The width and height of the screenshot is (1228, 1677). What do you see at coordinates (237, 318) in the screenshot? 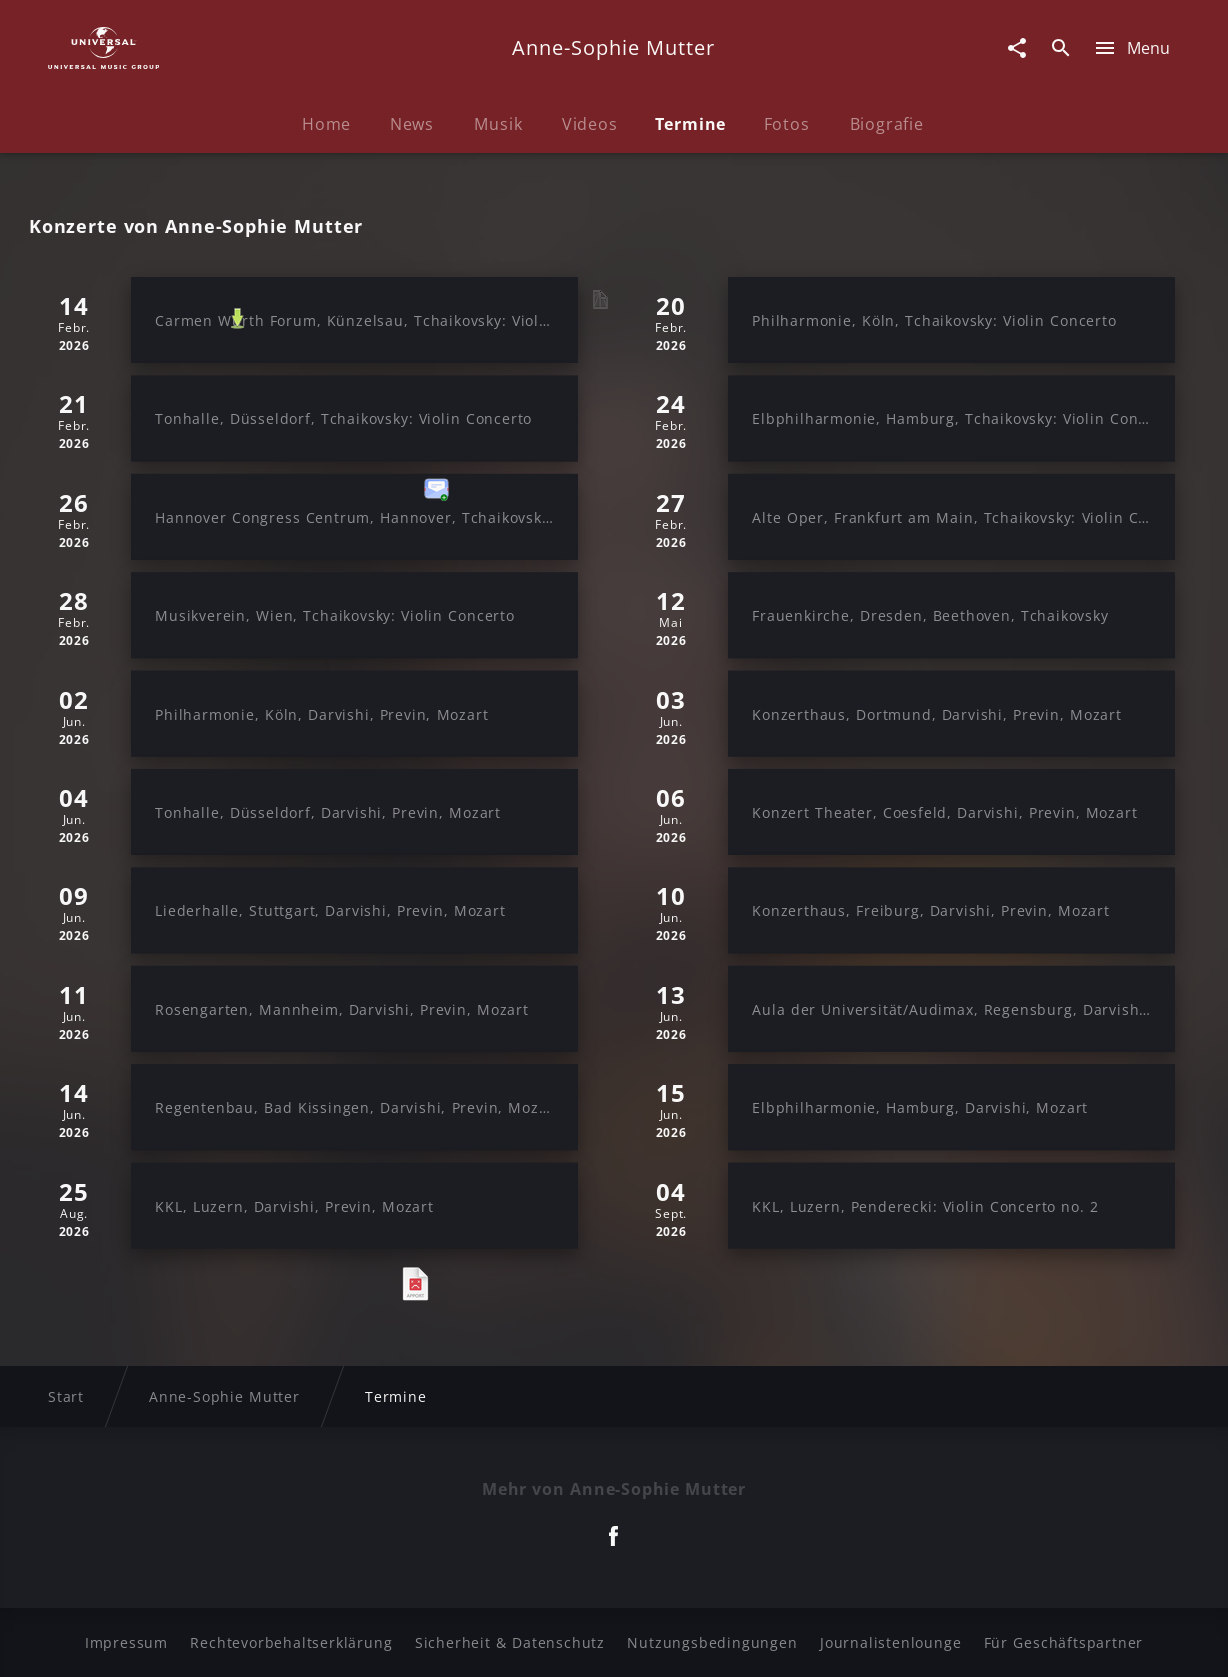
I see `save the current document` at bounding box center [237, 318].